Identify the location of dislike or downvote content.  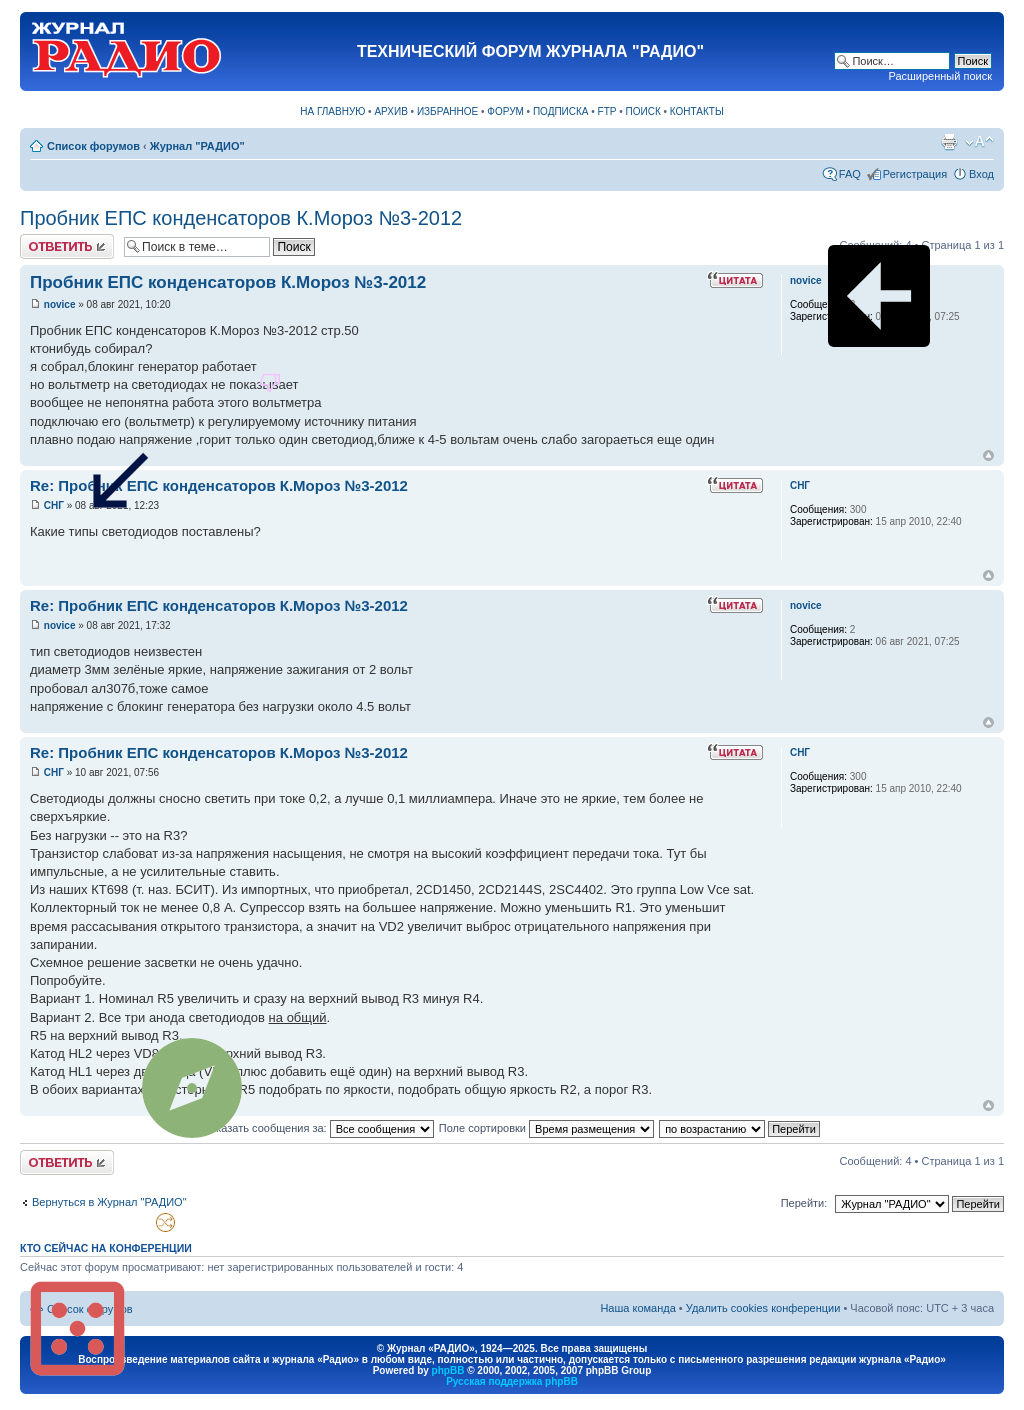
(270, 382).